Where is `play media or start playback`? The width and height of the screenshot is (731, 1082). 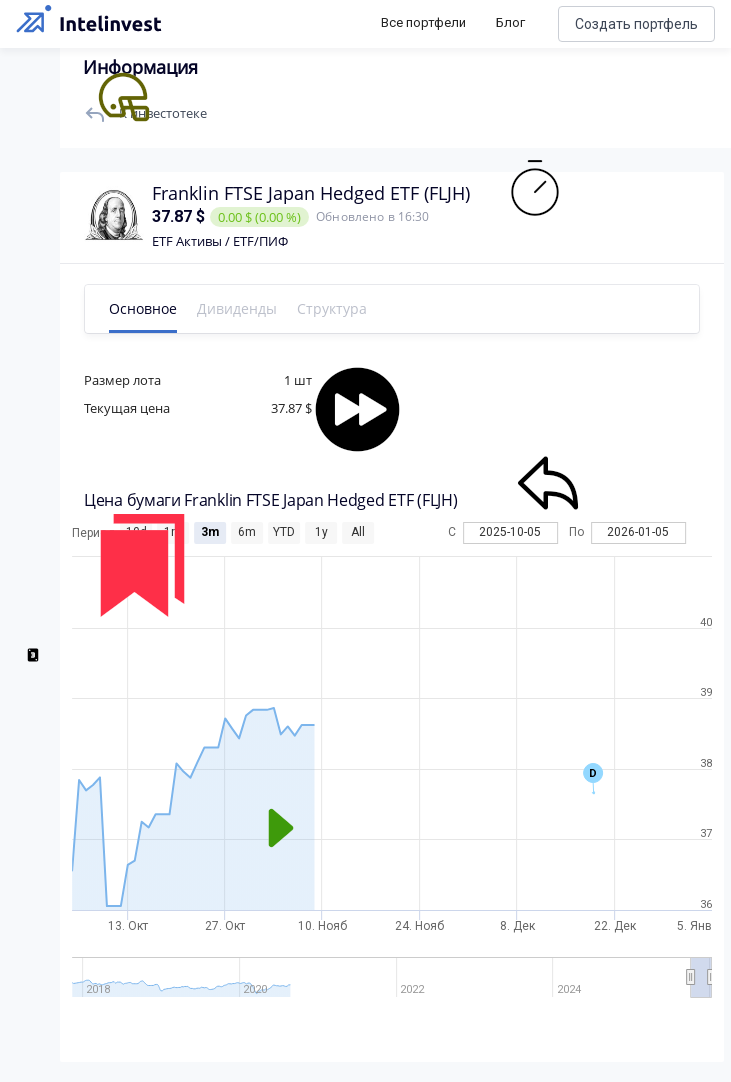 play media or start playback is located at coordinates (281, 828).